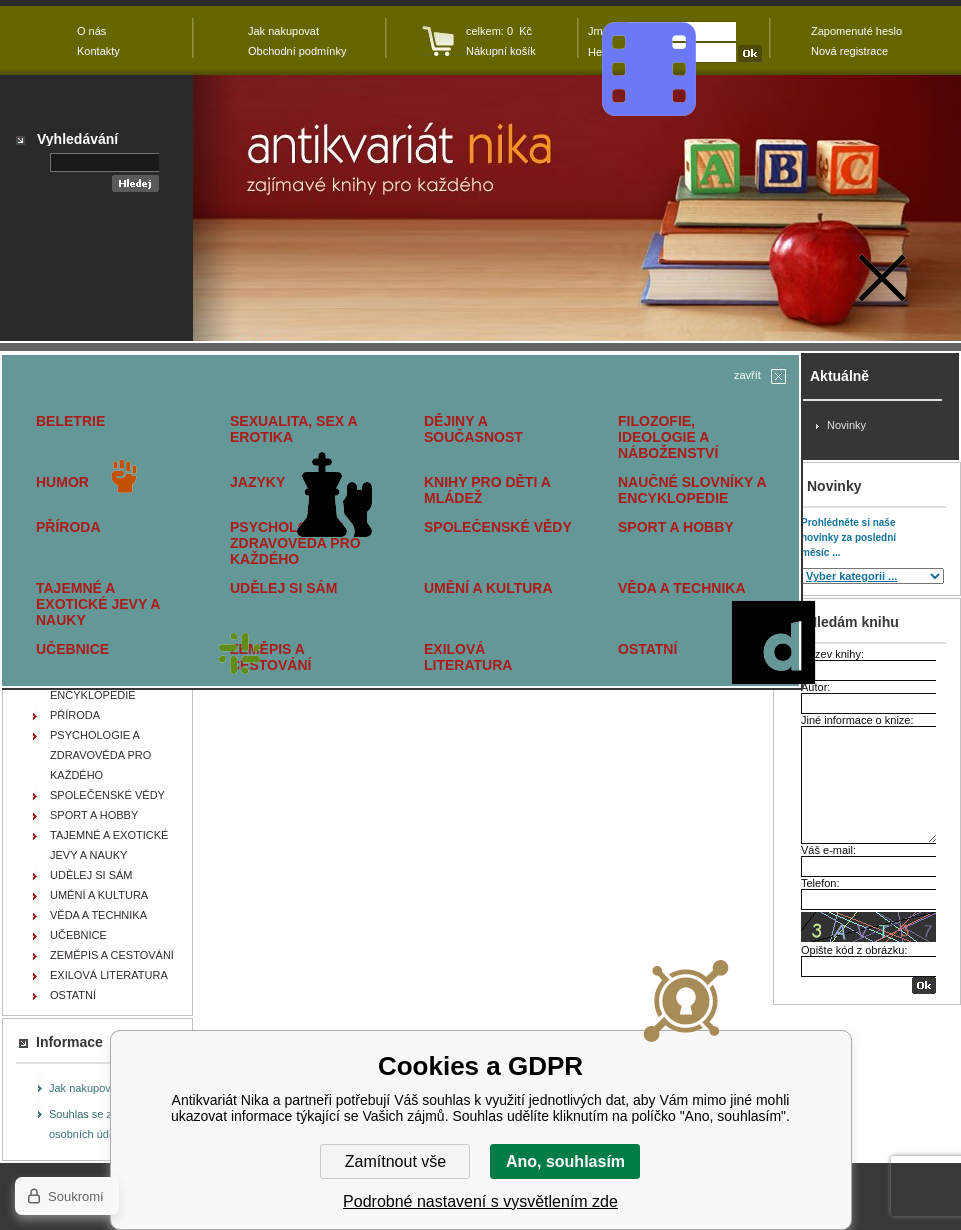 This screenshot has width=961, height=1230. What do you see at coordinates (239, 653) in the screenshot?
I see `open Slack messaging app` at bounding box center [239, 653].